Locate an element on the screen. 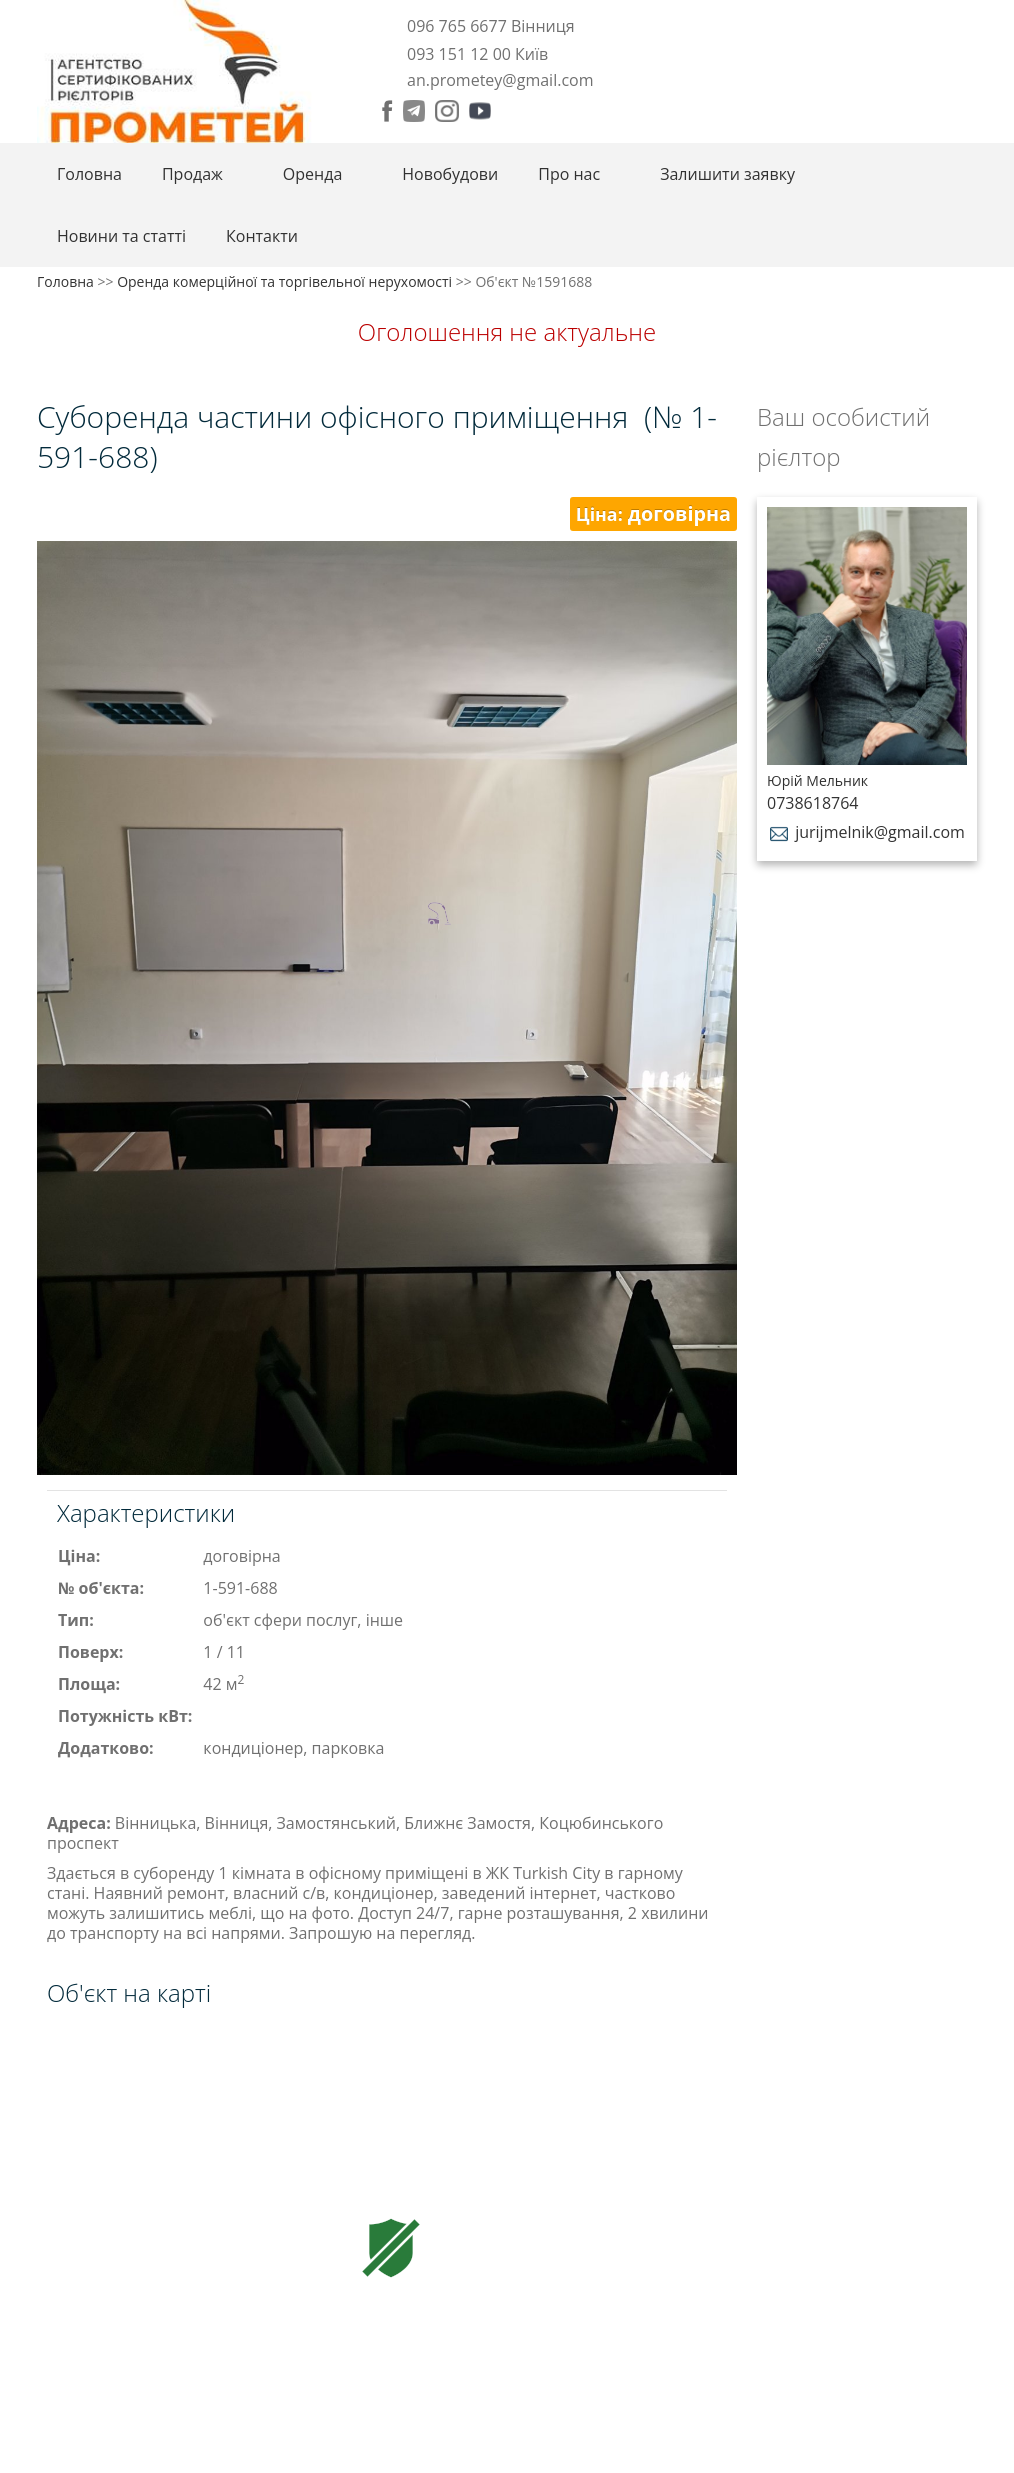 The height and width of the screenshot is (2473, 1014). access cleaning or vacuum robot controls is located at coordinates (439, 913).